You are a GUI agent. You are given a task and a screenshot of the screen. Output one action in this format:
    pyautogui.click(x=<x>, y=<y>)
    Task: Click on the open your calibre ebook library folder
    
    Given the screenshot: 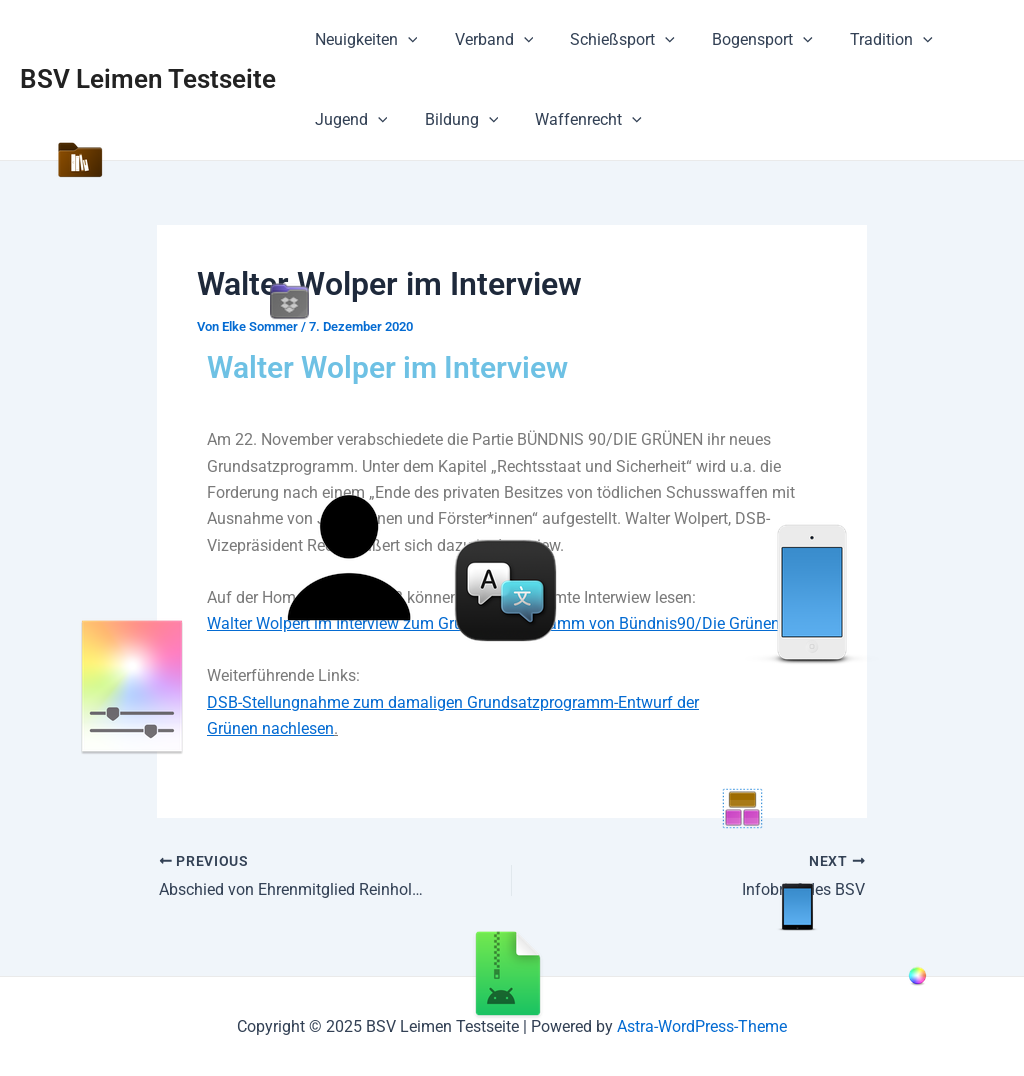 What is the action you would take?
    pyautogui.click(x=80, y=161)
    